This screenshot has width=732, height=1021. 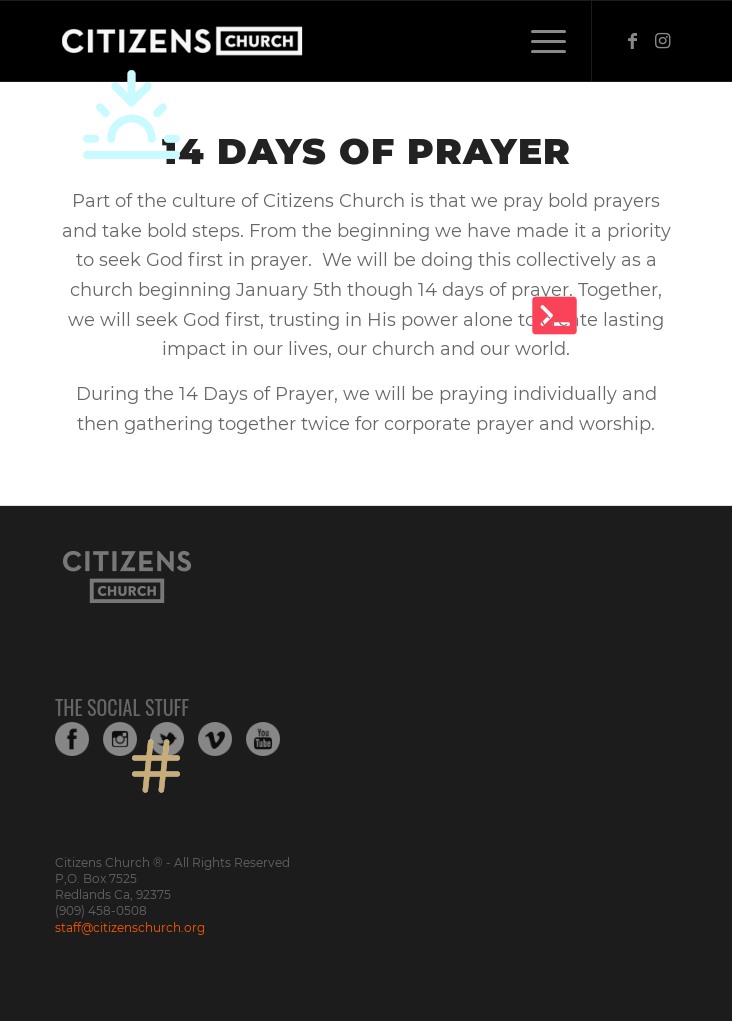 I want to click on open command line terminal, so click(x=554, y=315).